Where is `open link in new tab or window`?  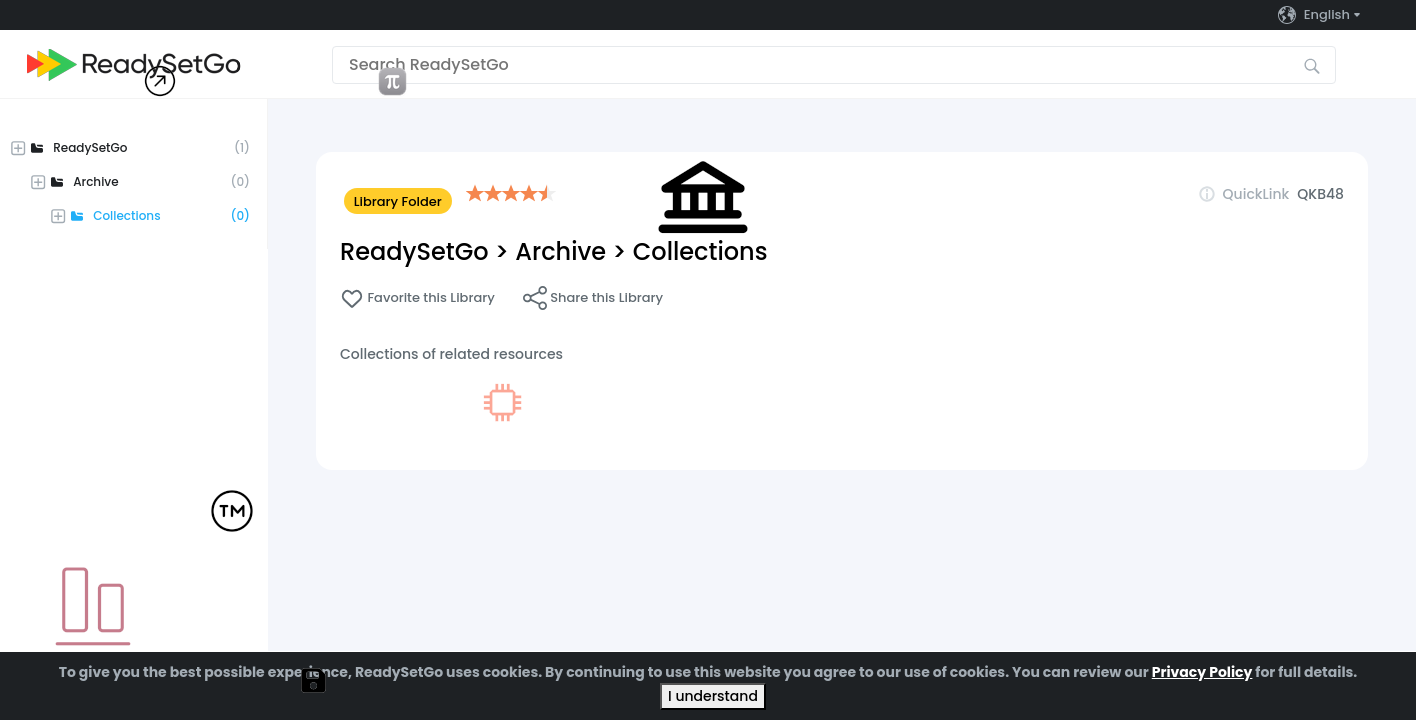
open link in new tab or window is located at coordinates (160, 81).